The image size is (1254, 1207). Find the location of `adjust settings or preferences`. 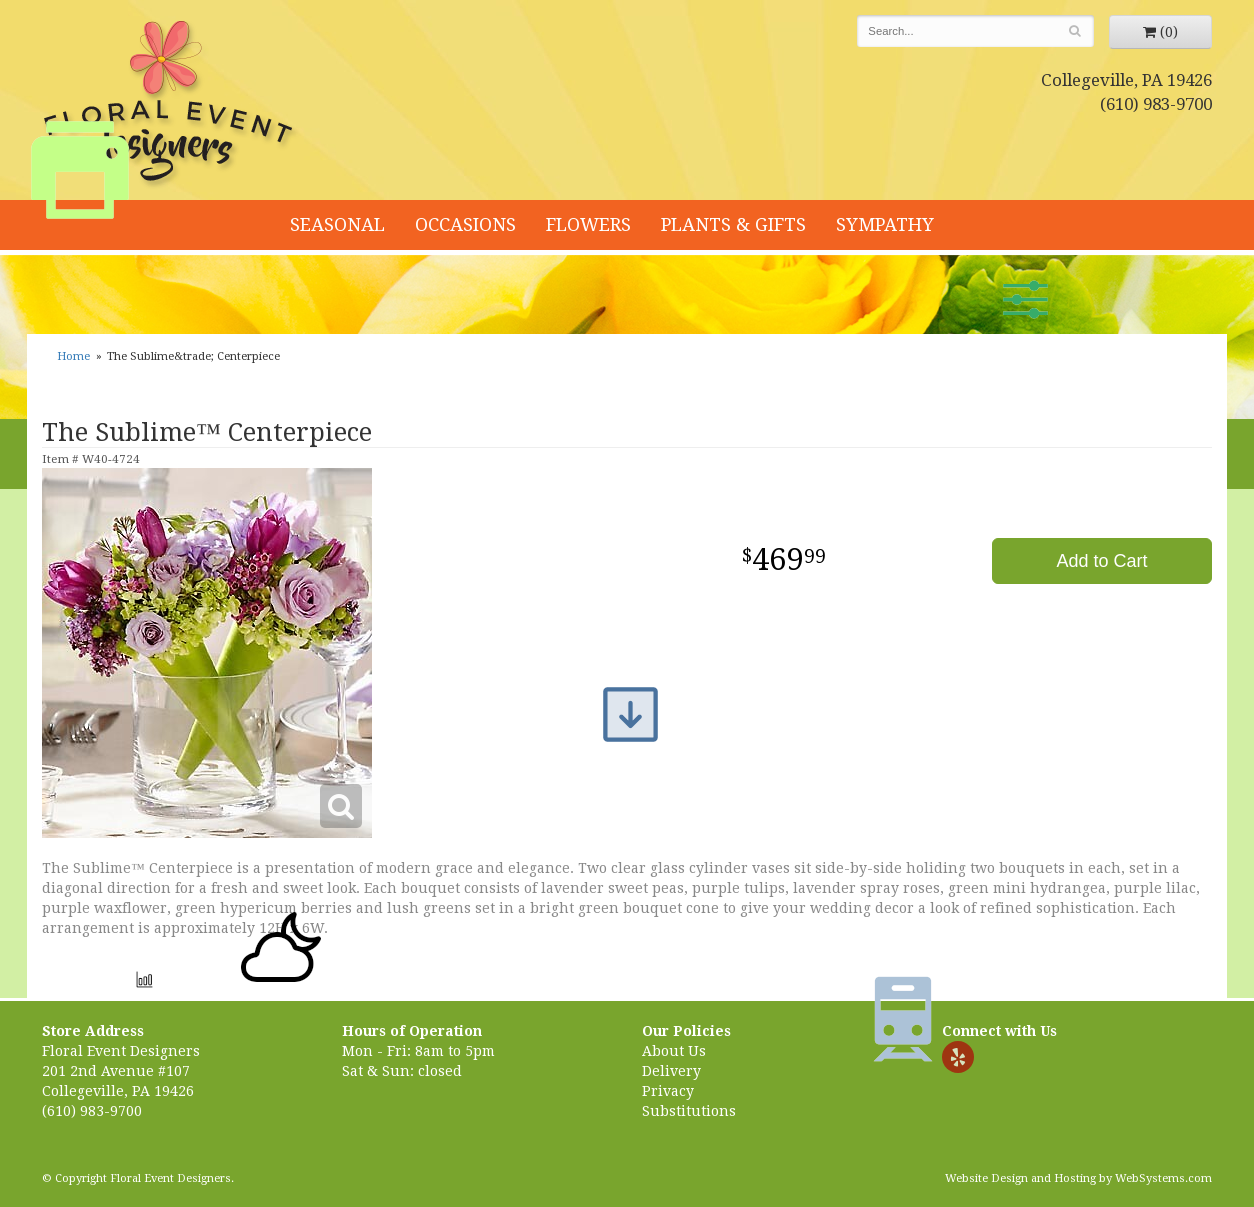

adjust settings or preferences is located at coordinates (1025, 299).